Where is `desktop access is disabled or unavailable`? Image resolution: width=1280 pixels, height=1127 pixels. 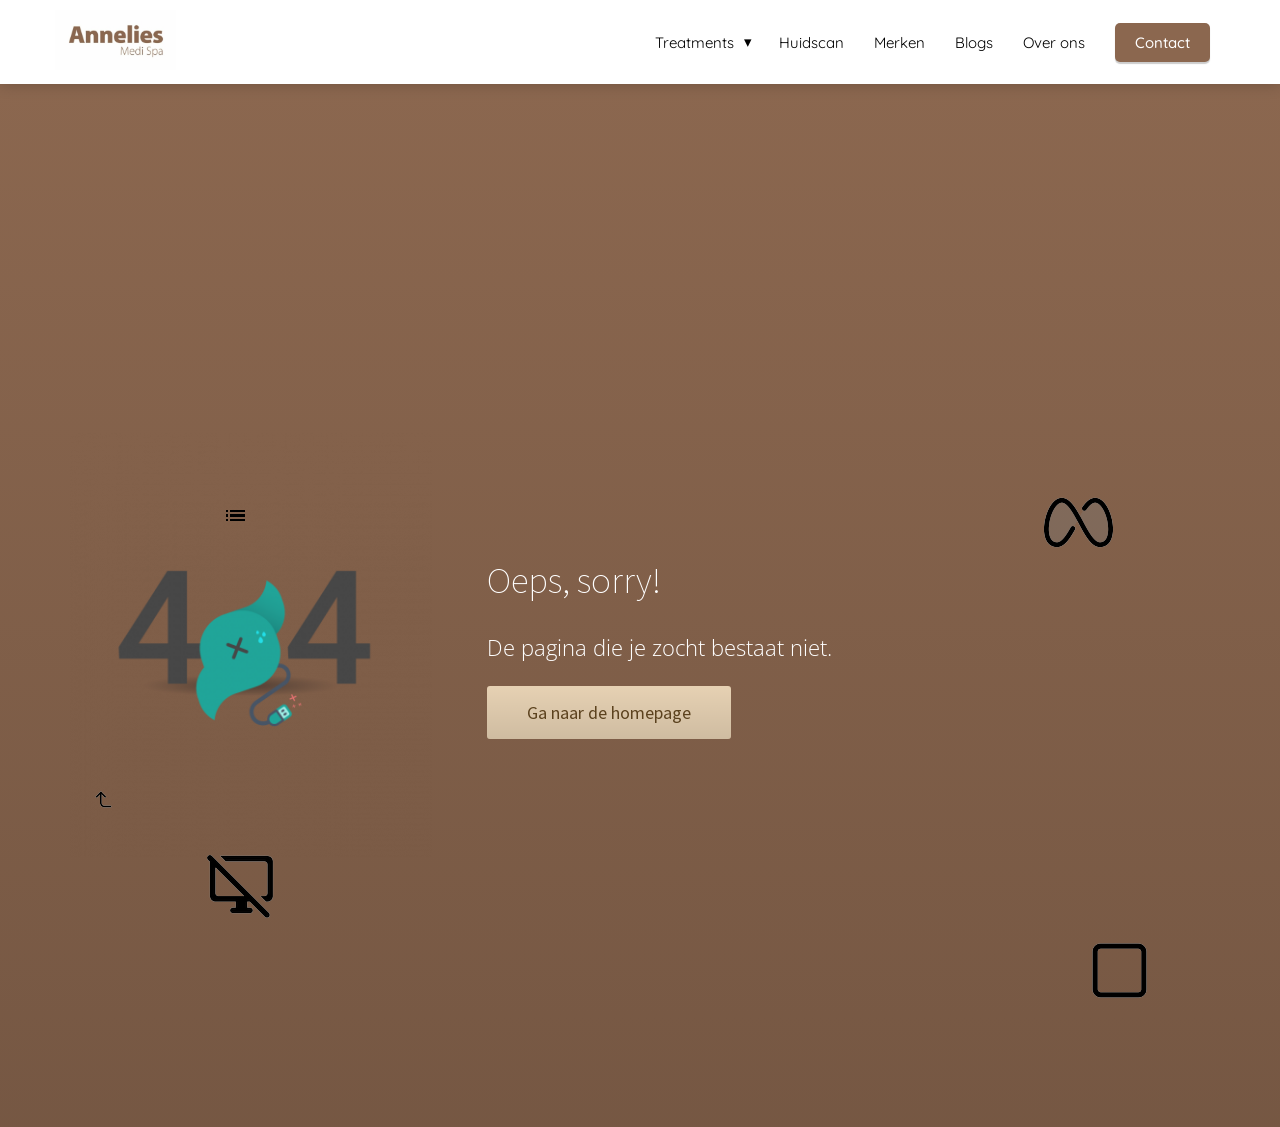
desktop access is disabled or unavailable is located at coordinates (241, 884).